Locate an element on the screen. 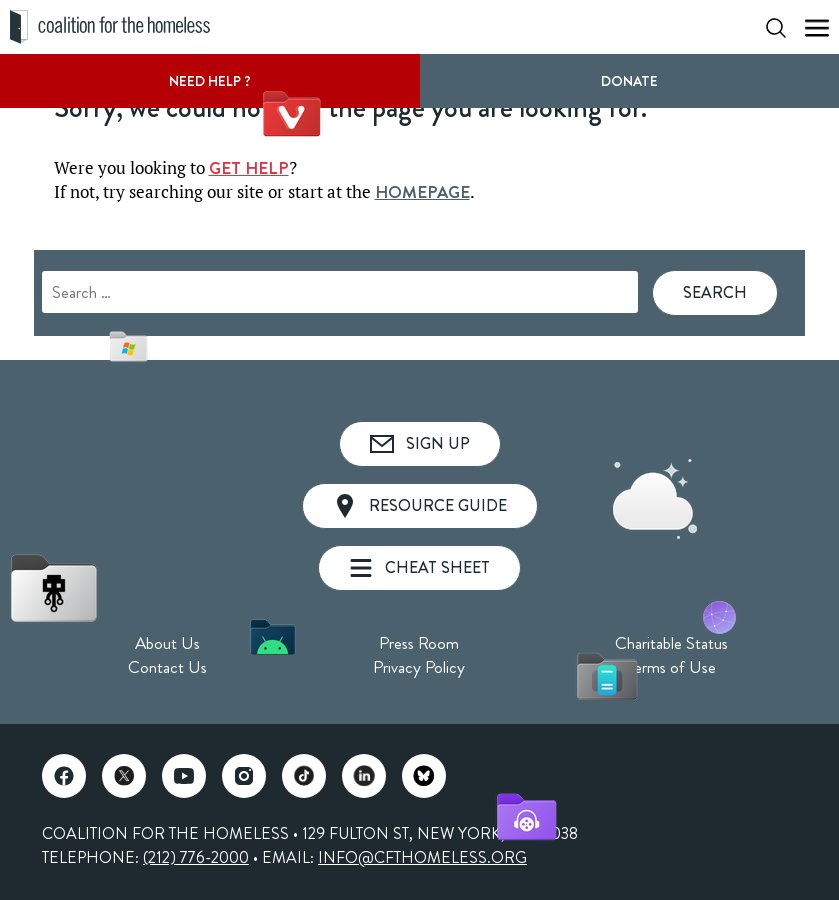 The height and width of the screenshot is (900, 839). access network workgroup or shared resources is located at coordinates (719, 617).